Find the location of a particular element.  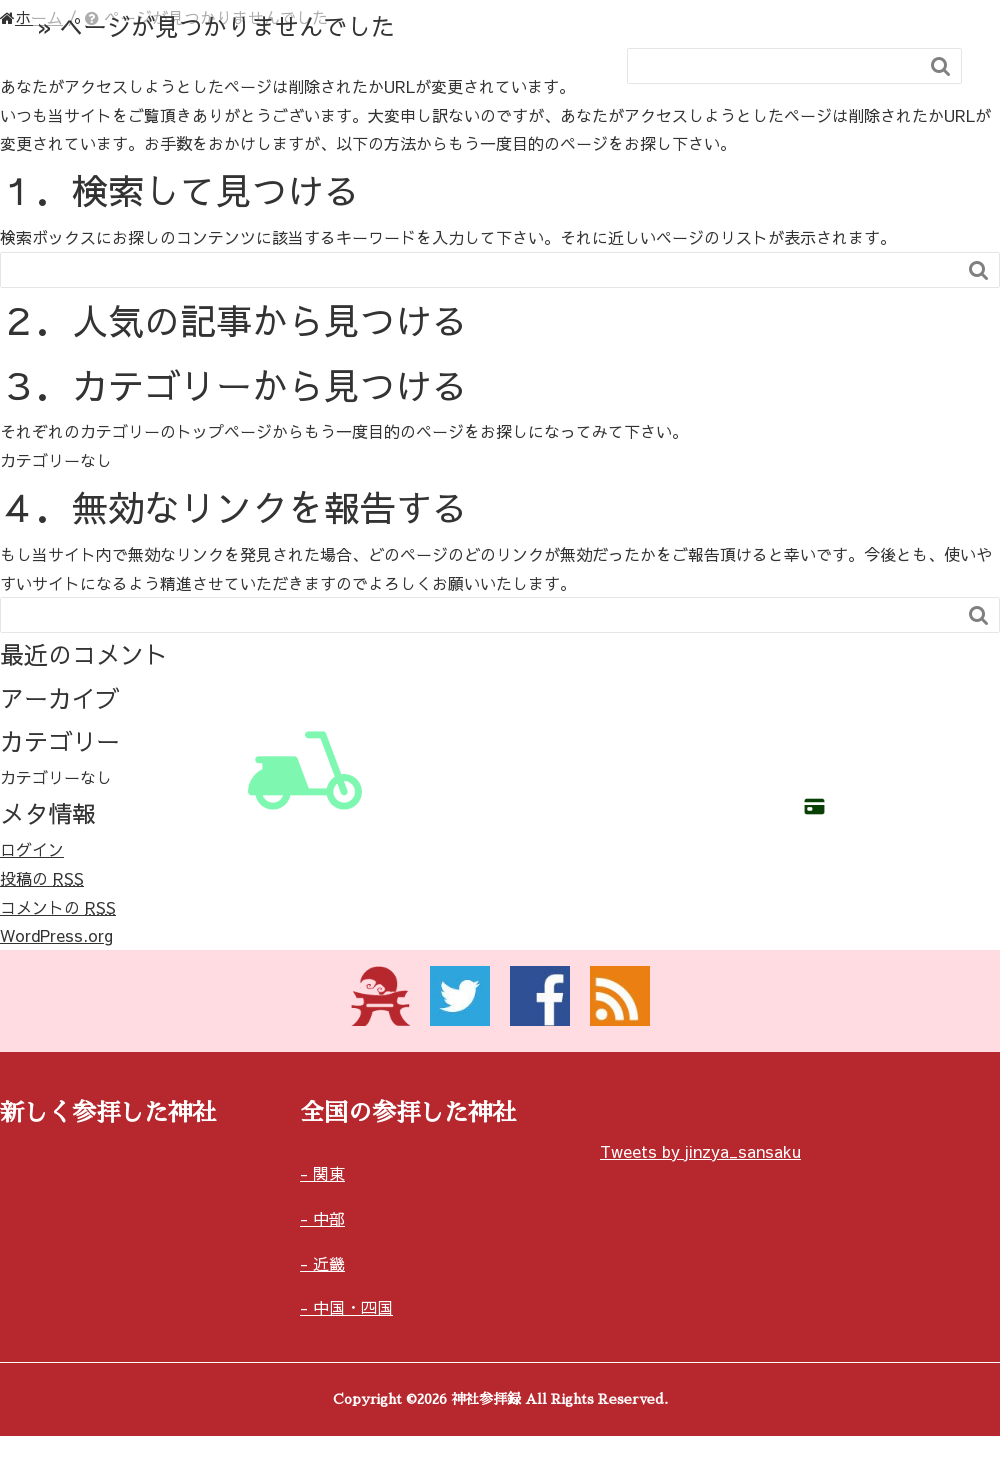

select moped or scooter delivery is located at coordinates (305, 774).